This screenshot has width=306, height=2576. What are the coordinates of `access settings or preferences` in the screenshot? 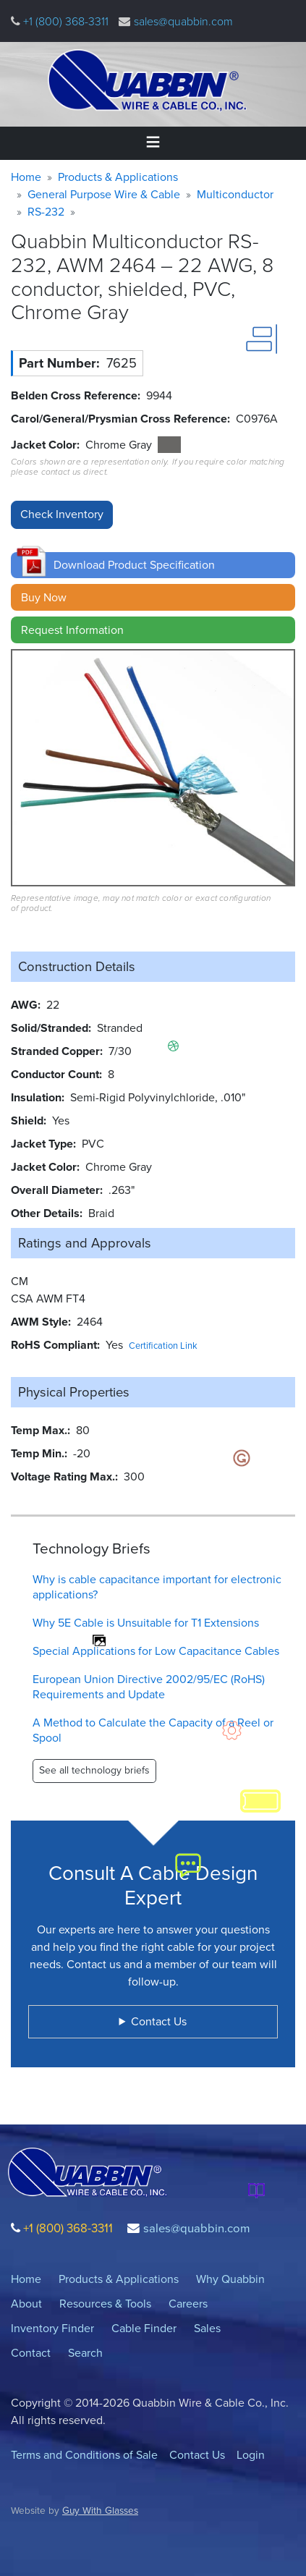 It's located at (231, 1730).